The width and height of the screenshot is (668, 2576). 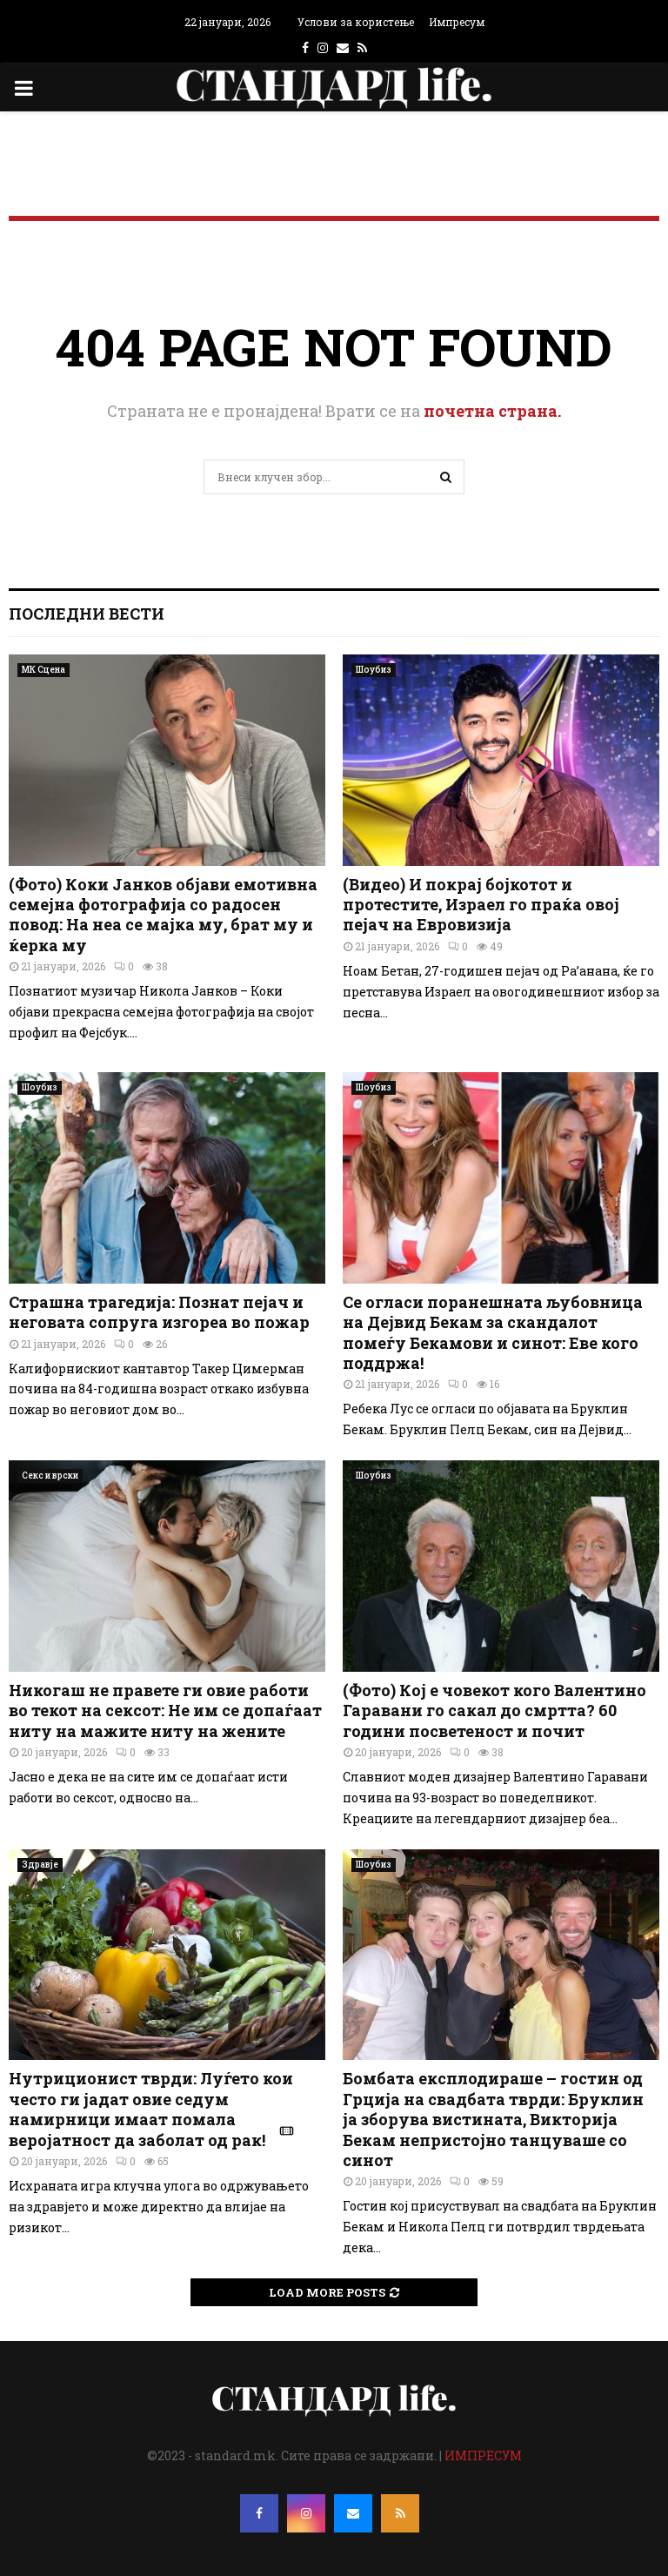 I want to click on access first aid or medical resources, so click(x=286, y=2130).